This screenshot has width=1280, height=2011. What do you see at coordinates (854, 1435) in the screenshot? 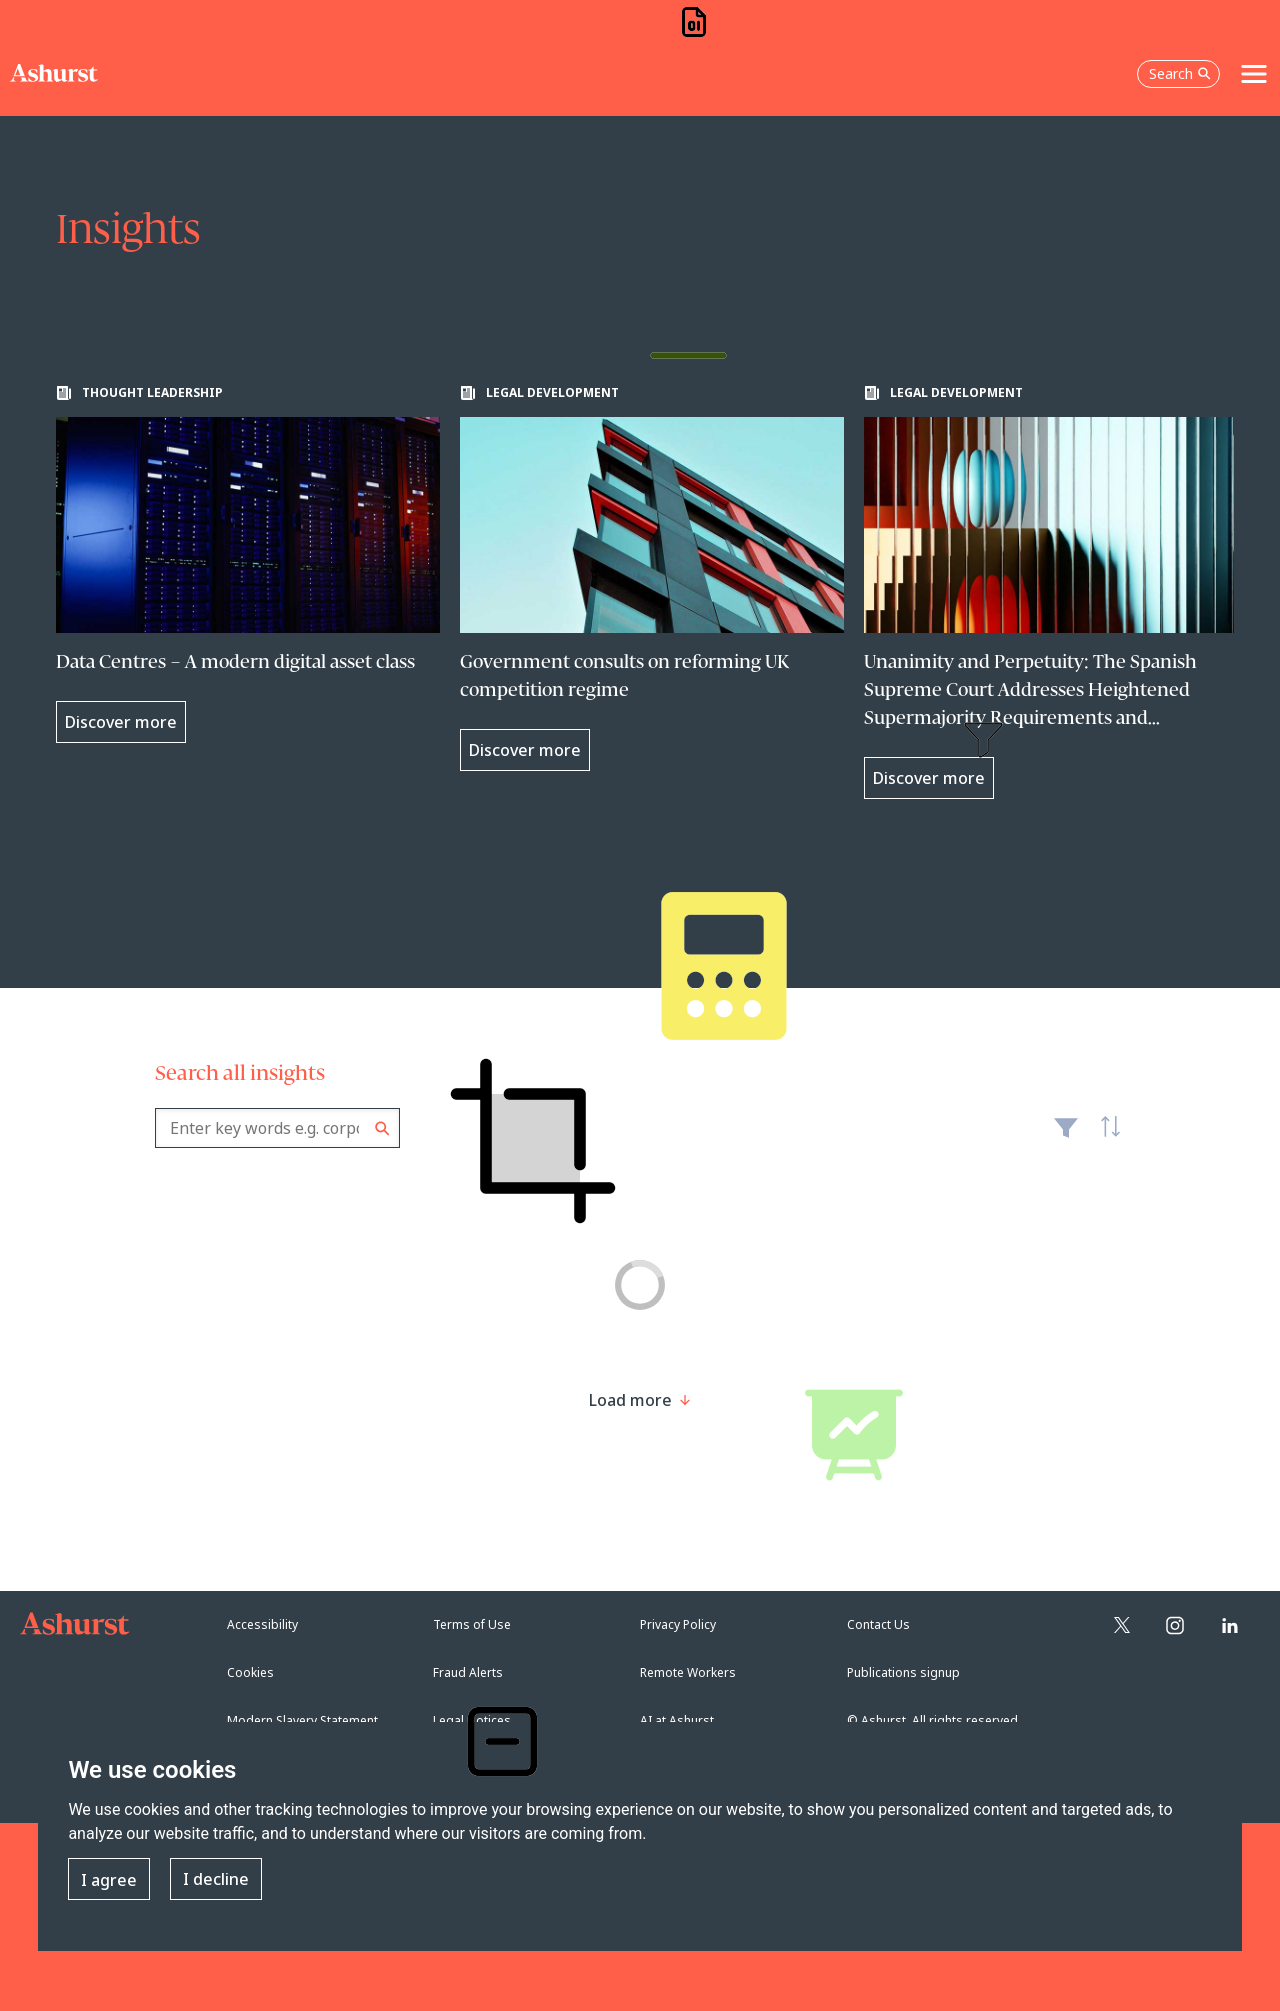
I see `view presentation or slideshow` at bounding box center [854, 1435].